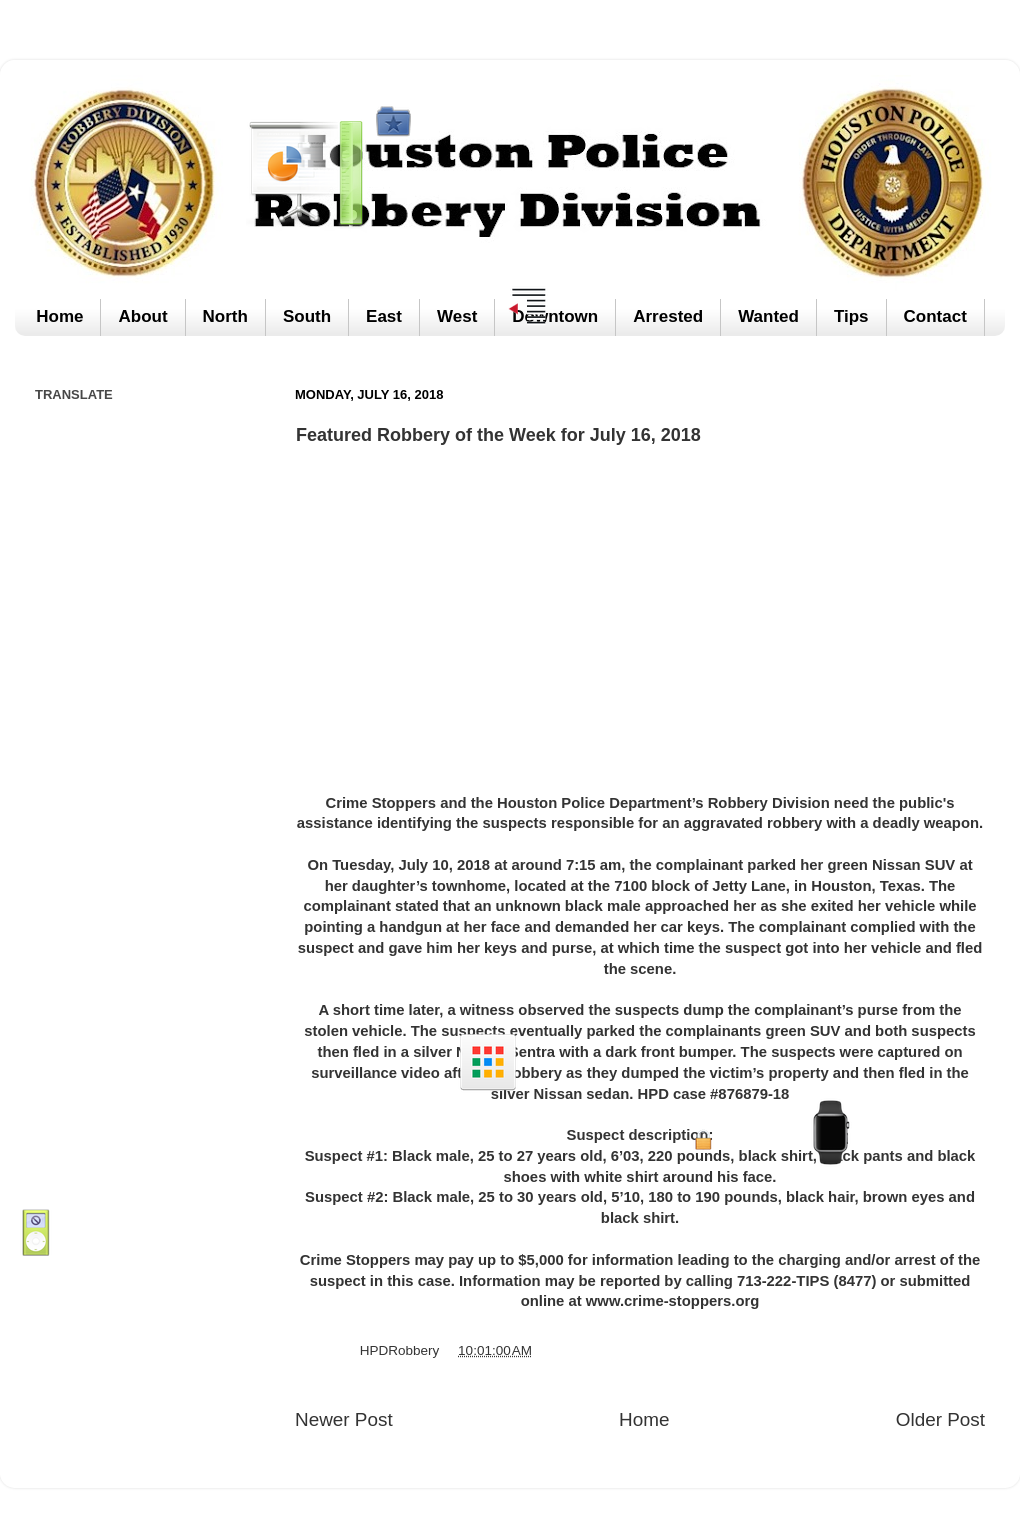 The image size is (1020, 1519). I want to click on access your favorites folder in the media library, so click(393, 121).